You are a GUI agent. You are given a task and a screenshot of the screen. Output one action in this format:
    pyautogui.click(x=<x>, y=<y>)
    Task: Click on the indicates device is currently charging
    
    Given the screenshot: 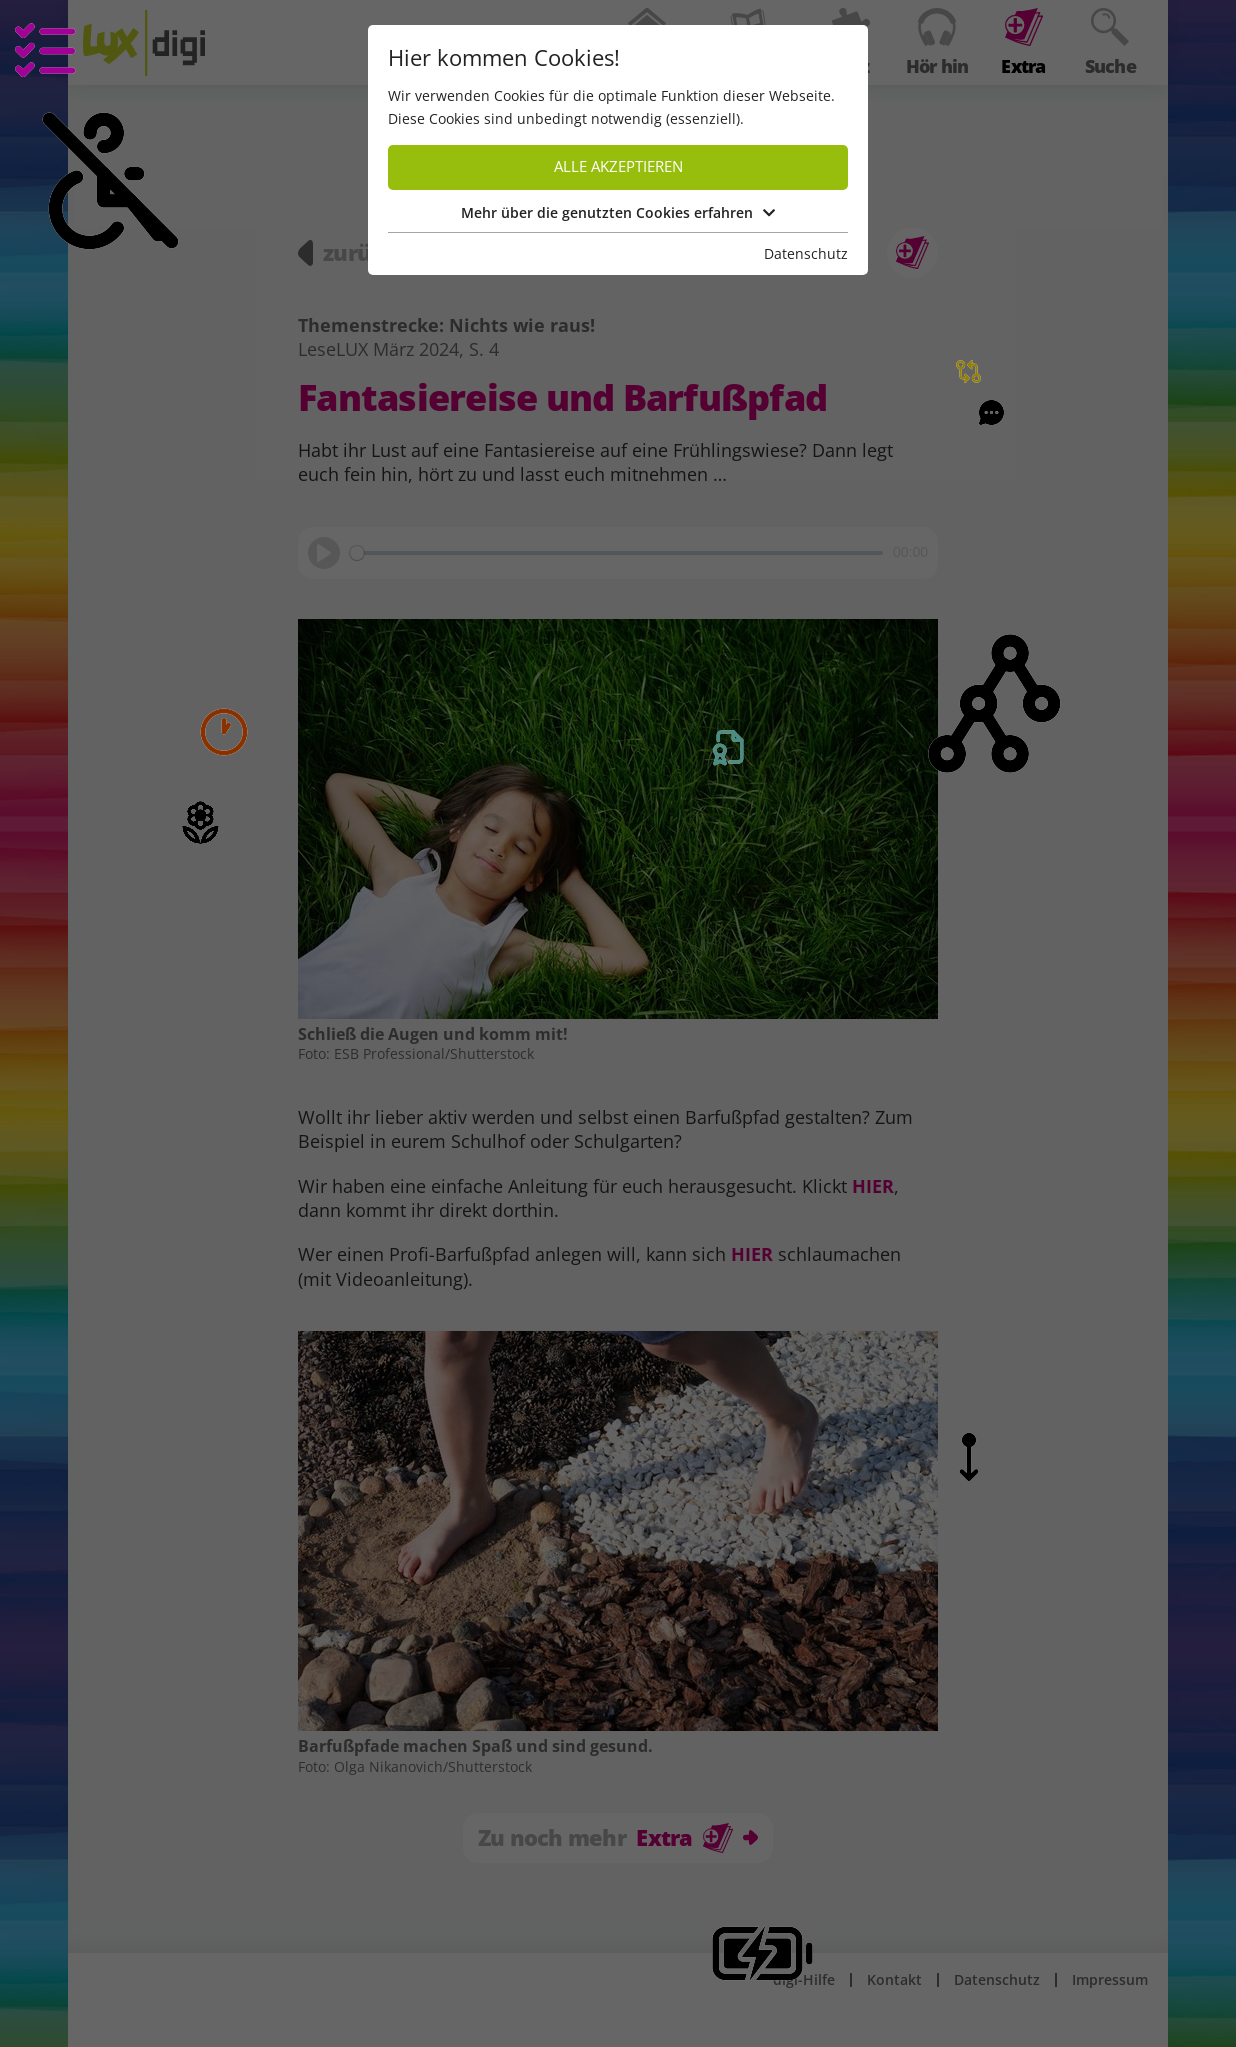 What is the action you would take?
    pyautogui.click(x=762, y=1953)
    